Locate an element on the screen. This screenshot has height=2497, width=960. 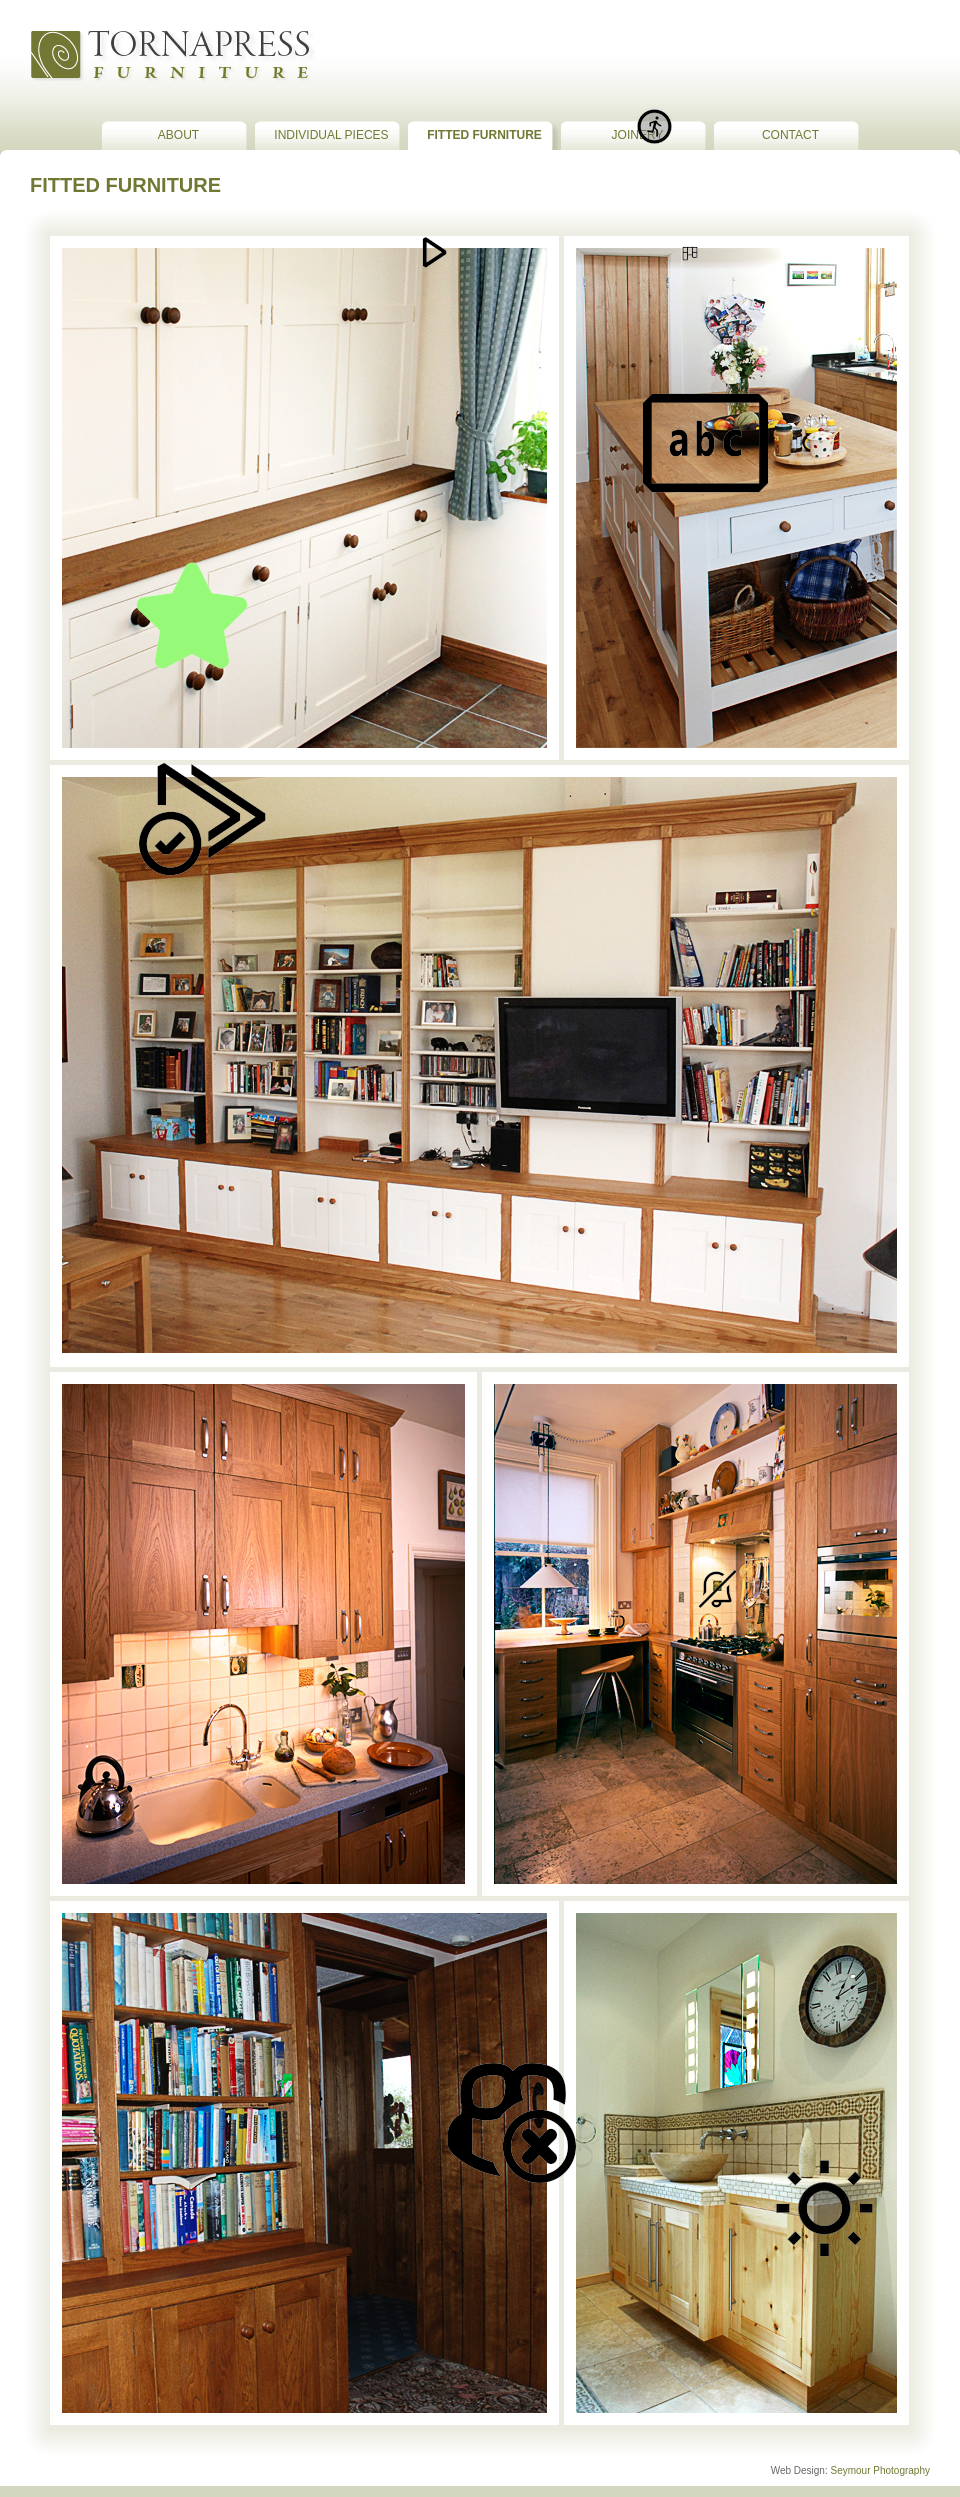
mute notifications is located at coordinates (716, 1589).